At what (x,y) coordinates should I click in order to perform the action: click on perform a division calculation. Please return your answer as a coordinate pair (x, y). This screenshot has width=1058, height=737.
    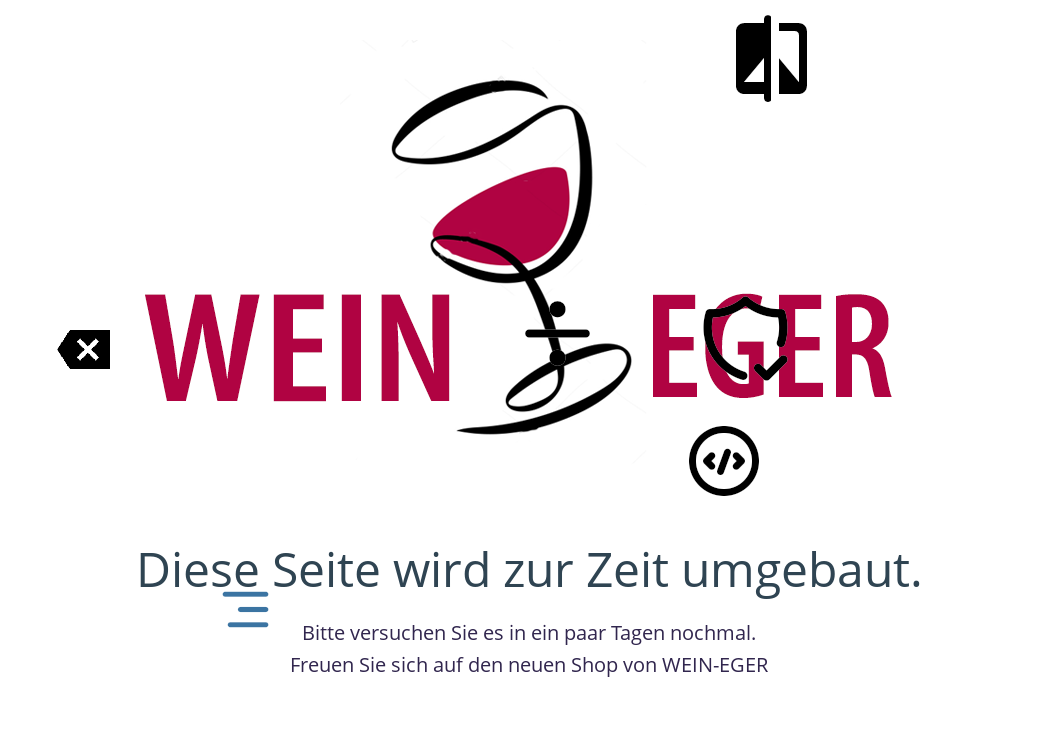
    Looking at the image, I should click on (557, 333).